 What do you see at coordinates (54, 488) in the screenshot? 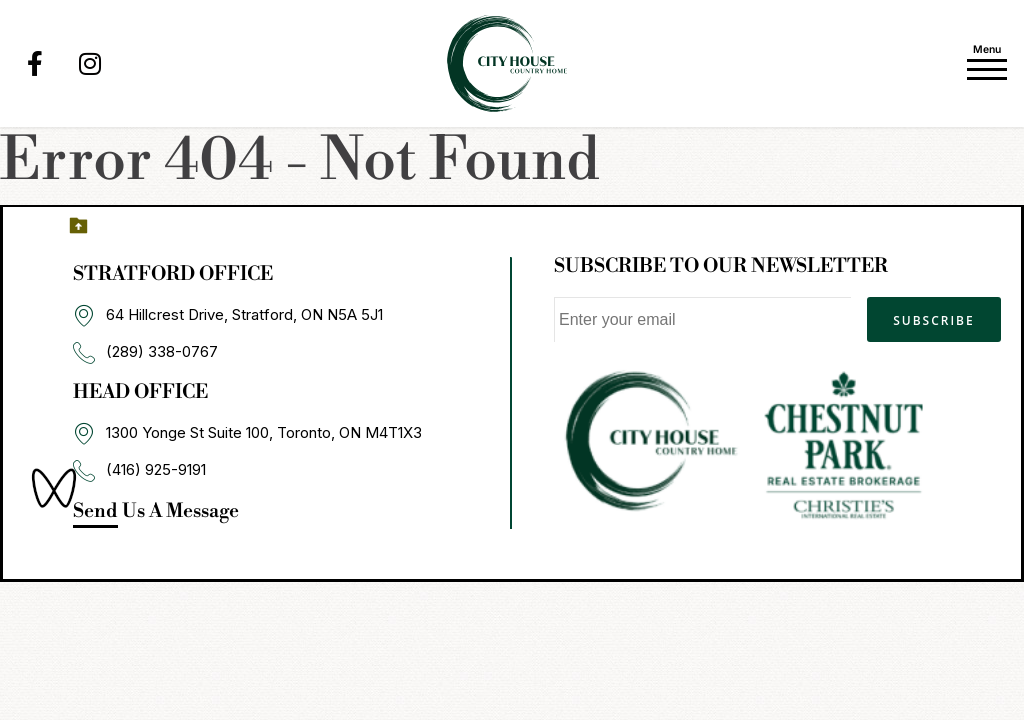
I see `open wechat channels` at bounding box center [54, 488].